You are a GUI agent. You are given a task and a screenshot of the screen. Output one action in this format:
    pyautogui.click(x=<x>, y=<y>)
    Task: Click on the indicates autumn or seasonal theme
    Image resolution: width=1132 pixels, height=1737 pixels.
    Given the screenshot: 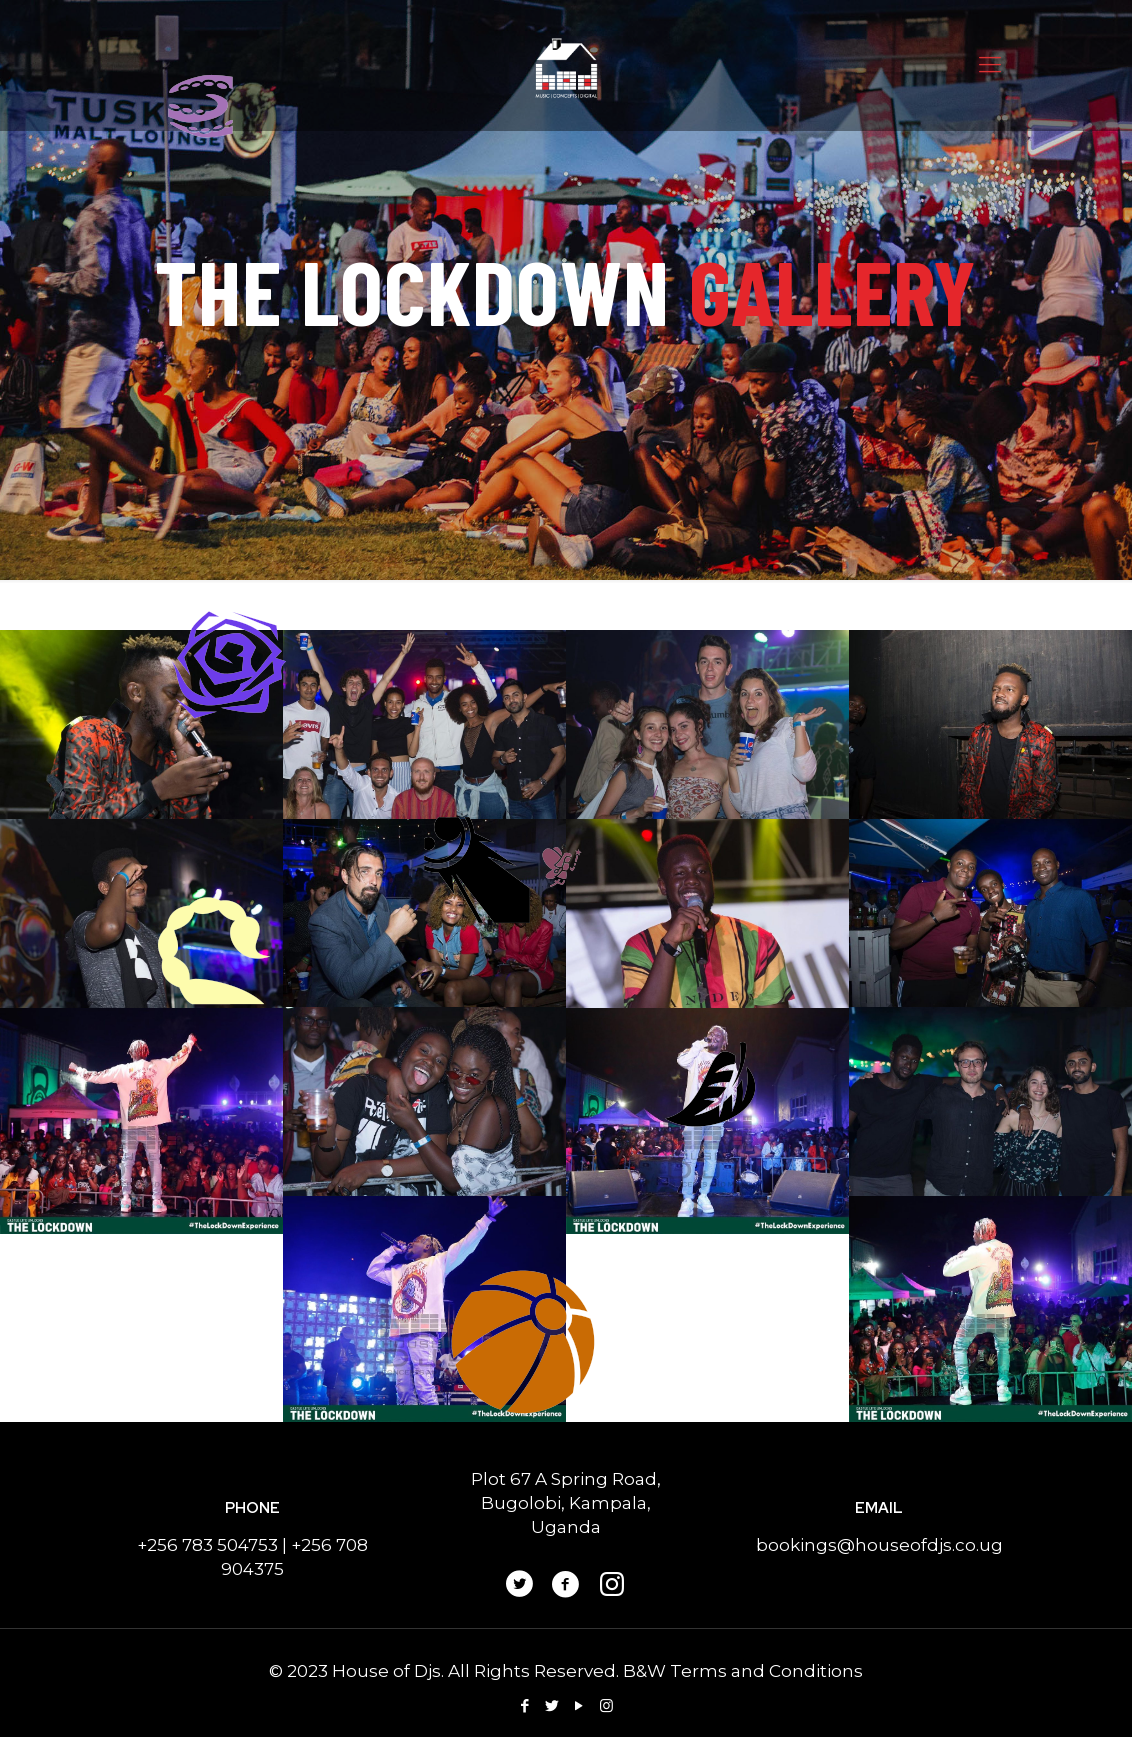 What is the action you would take?
    pyautogui.click(x=709, y=1086)
    